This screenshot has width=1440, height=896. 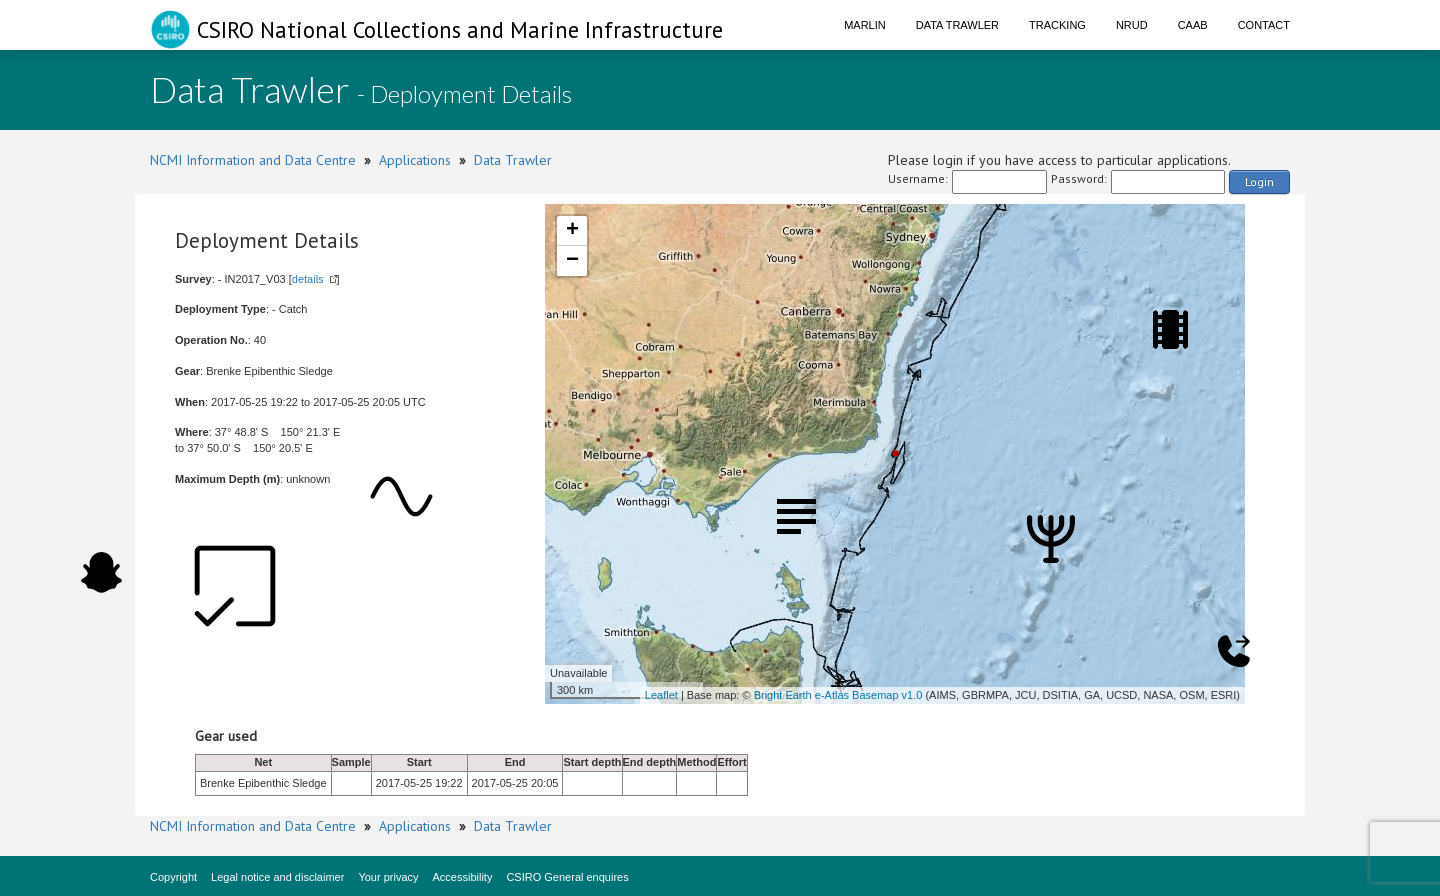 I want to click on access movies or video content, so click(x=1170, y=329).